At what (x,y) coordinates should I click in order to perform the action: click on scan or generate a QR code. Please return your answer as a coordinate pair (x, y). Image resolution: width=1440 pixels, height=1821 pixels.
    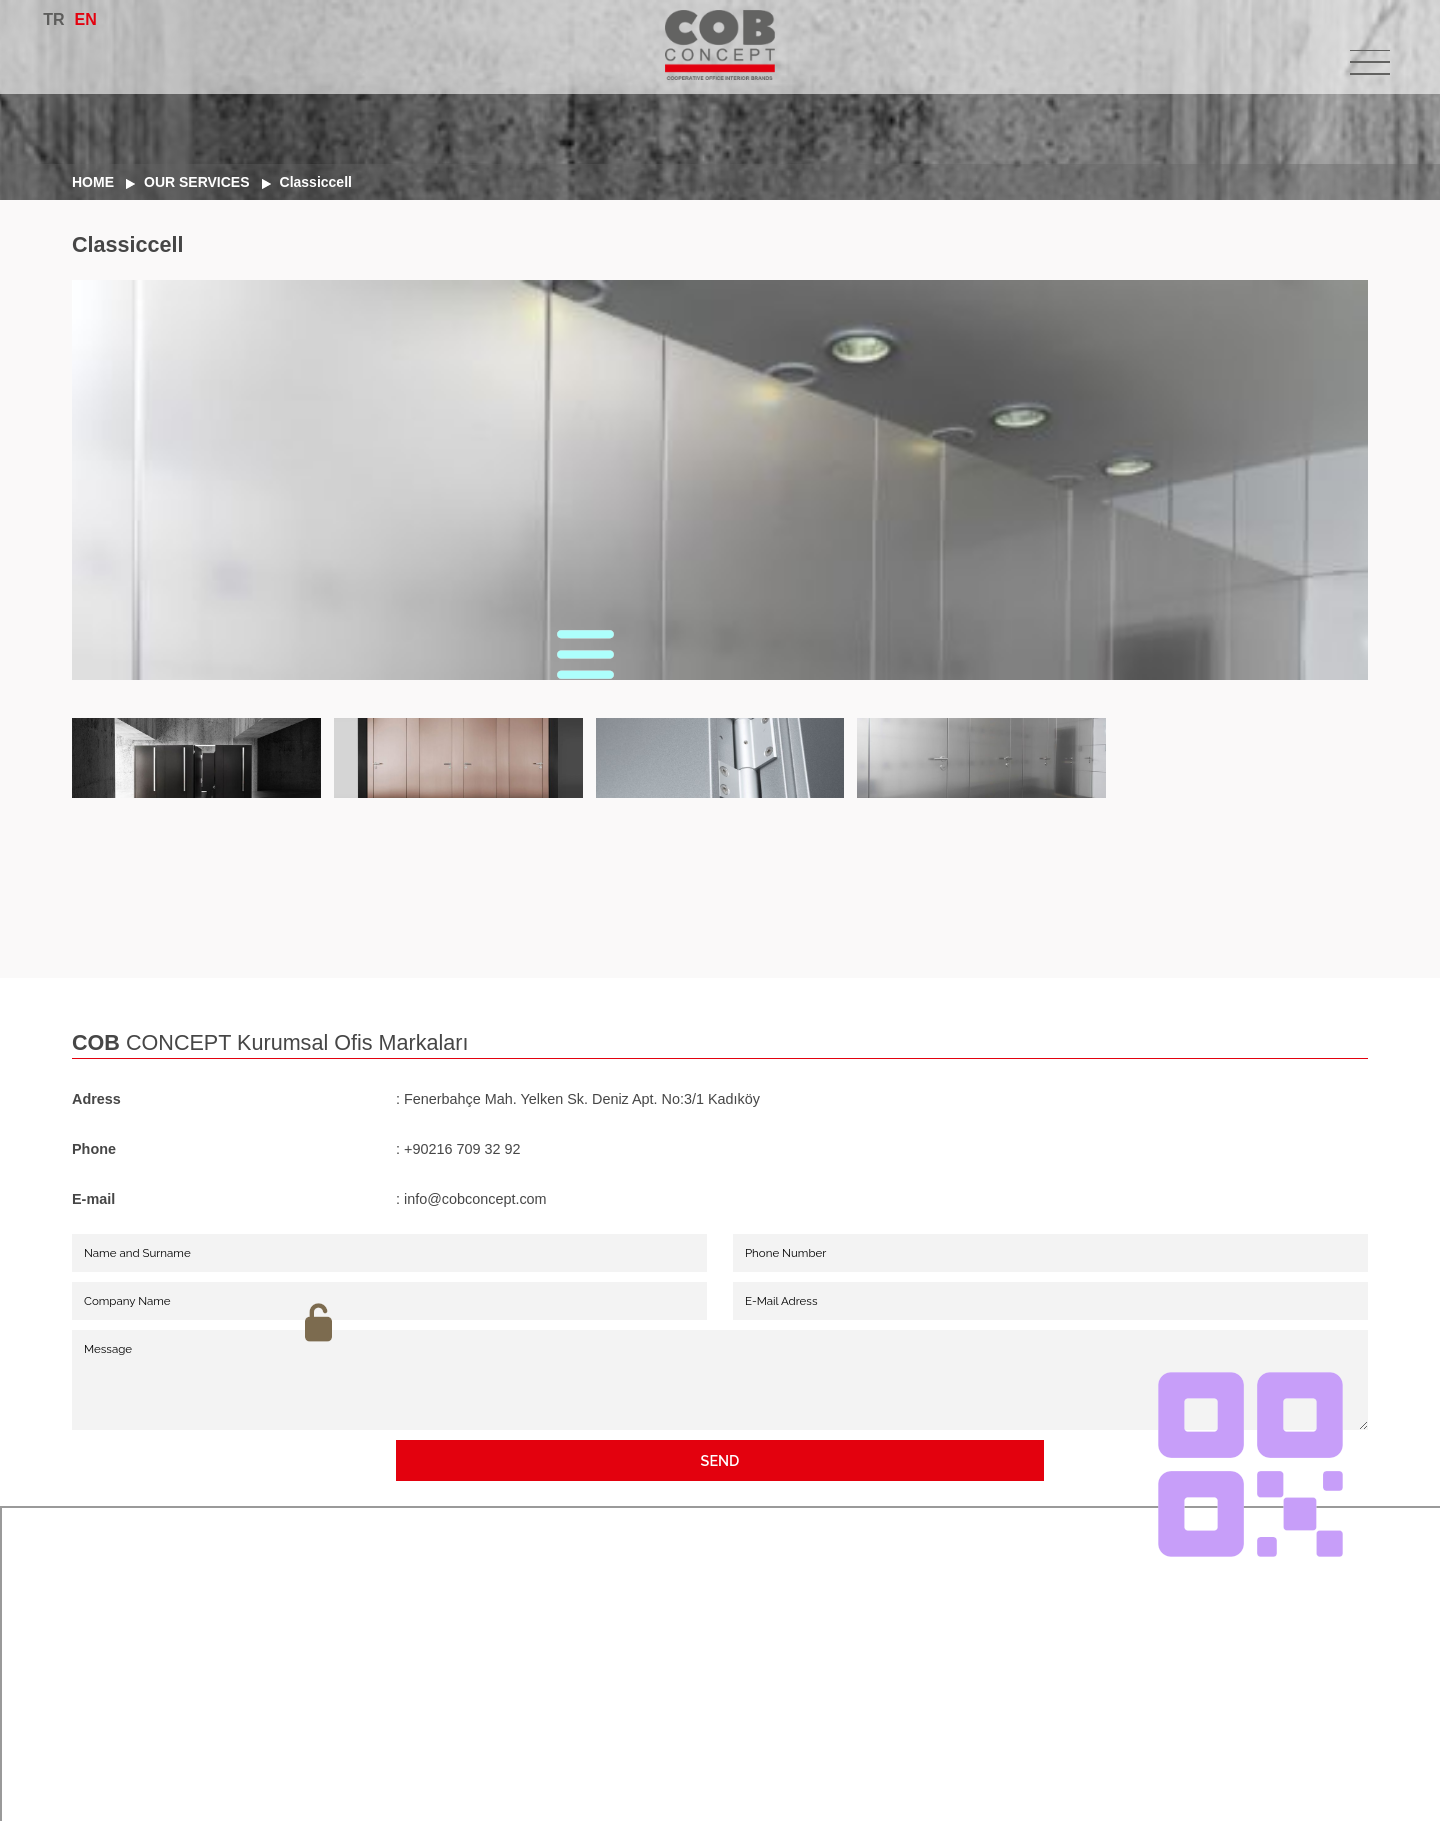
    Looking at the image, I should click on (1250, 1464).